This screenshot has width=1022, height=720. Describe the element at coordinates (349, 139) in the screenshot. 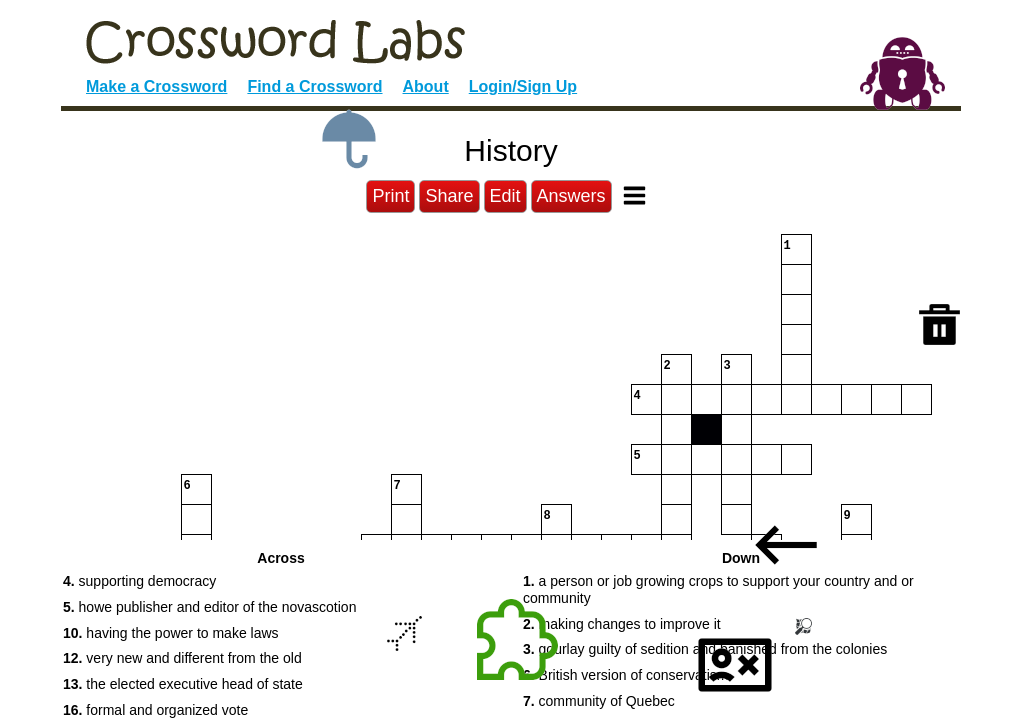

I see `view weather protection or rain forecast` at that location.